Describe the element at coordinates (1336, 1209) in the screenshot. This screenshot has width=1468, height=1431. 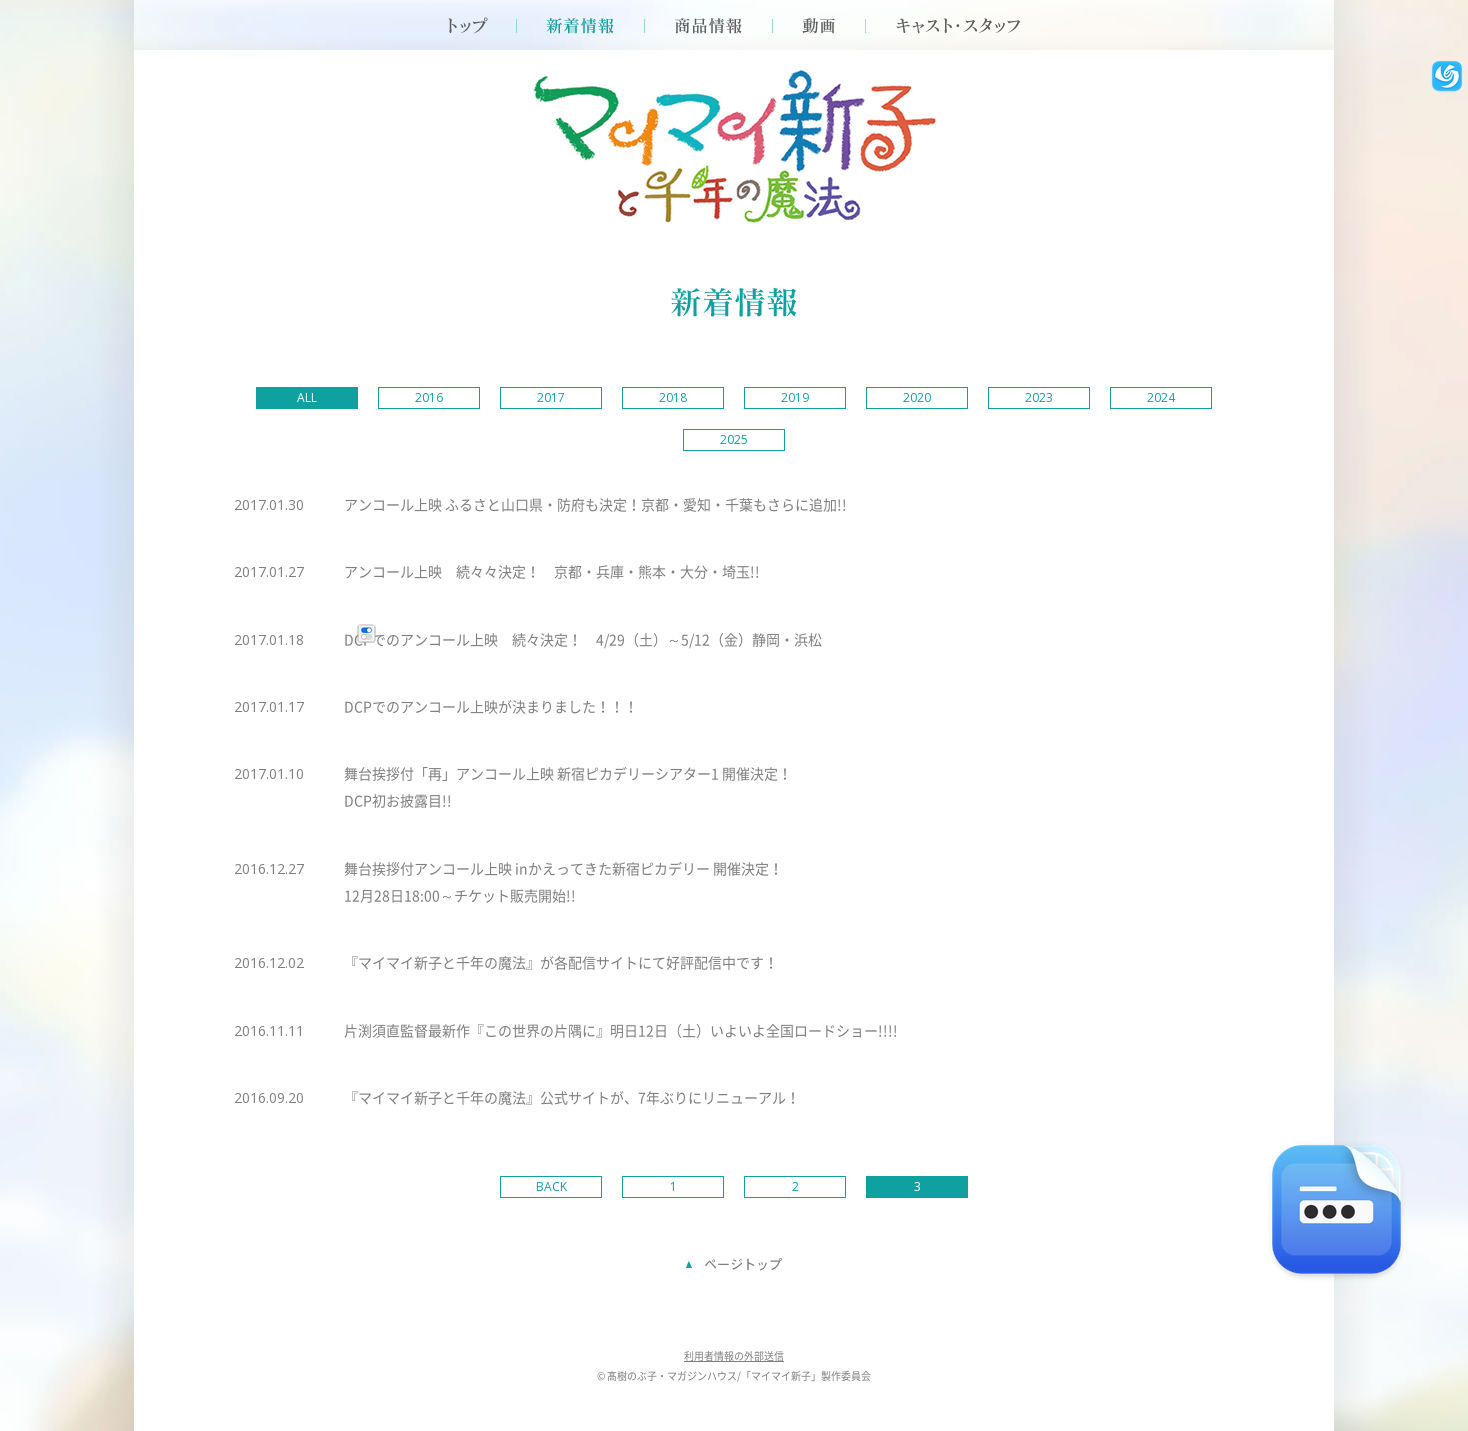
I see `open login or authentication app` at that location.